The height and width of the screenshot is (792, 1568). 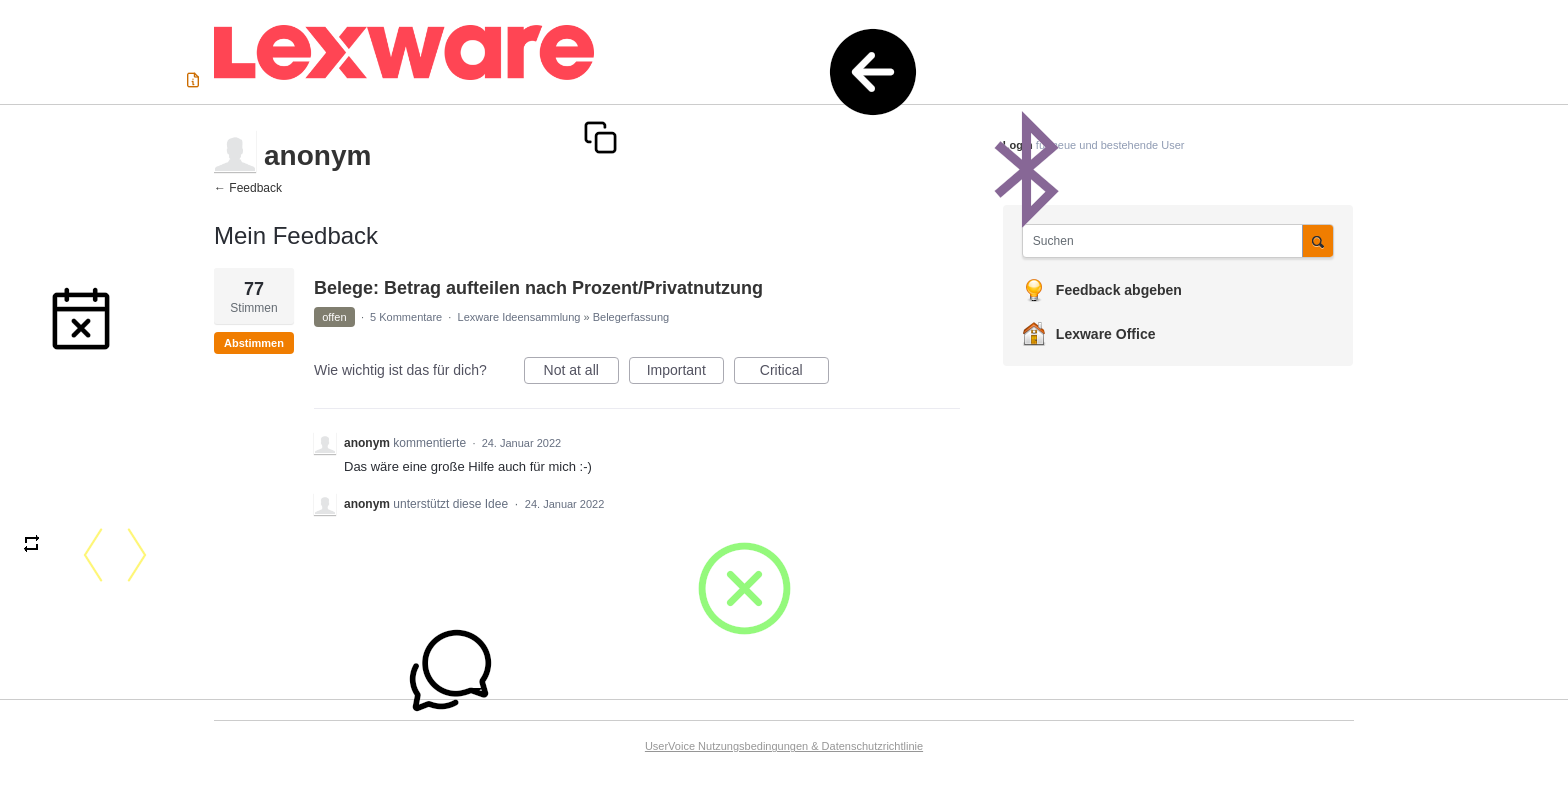 What do you see at coordinates (115, 555) in the screenshot?
I see `view or edit code/markup` at bounding box center [115, 555].